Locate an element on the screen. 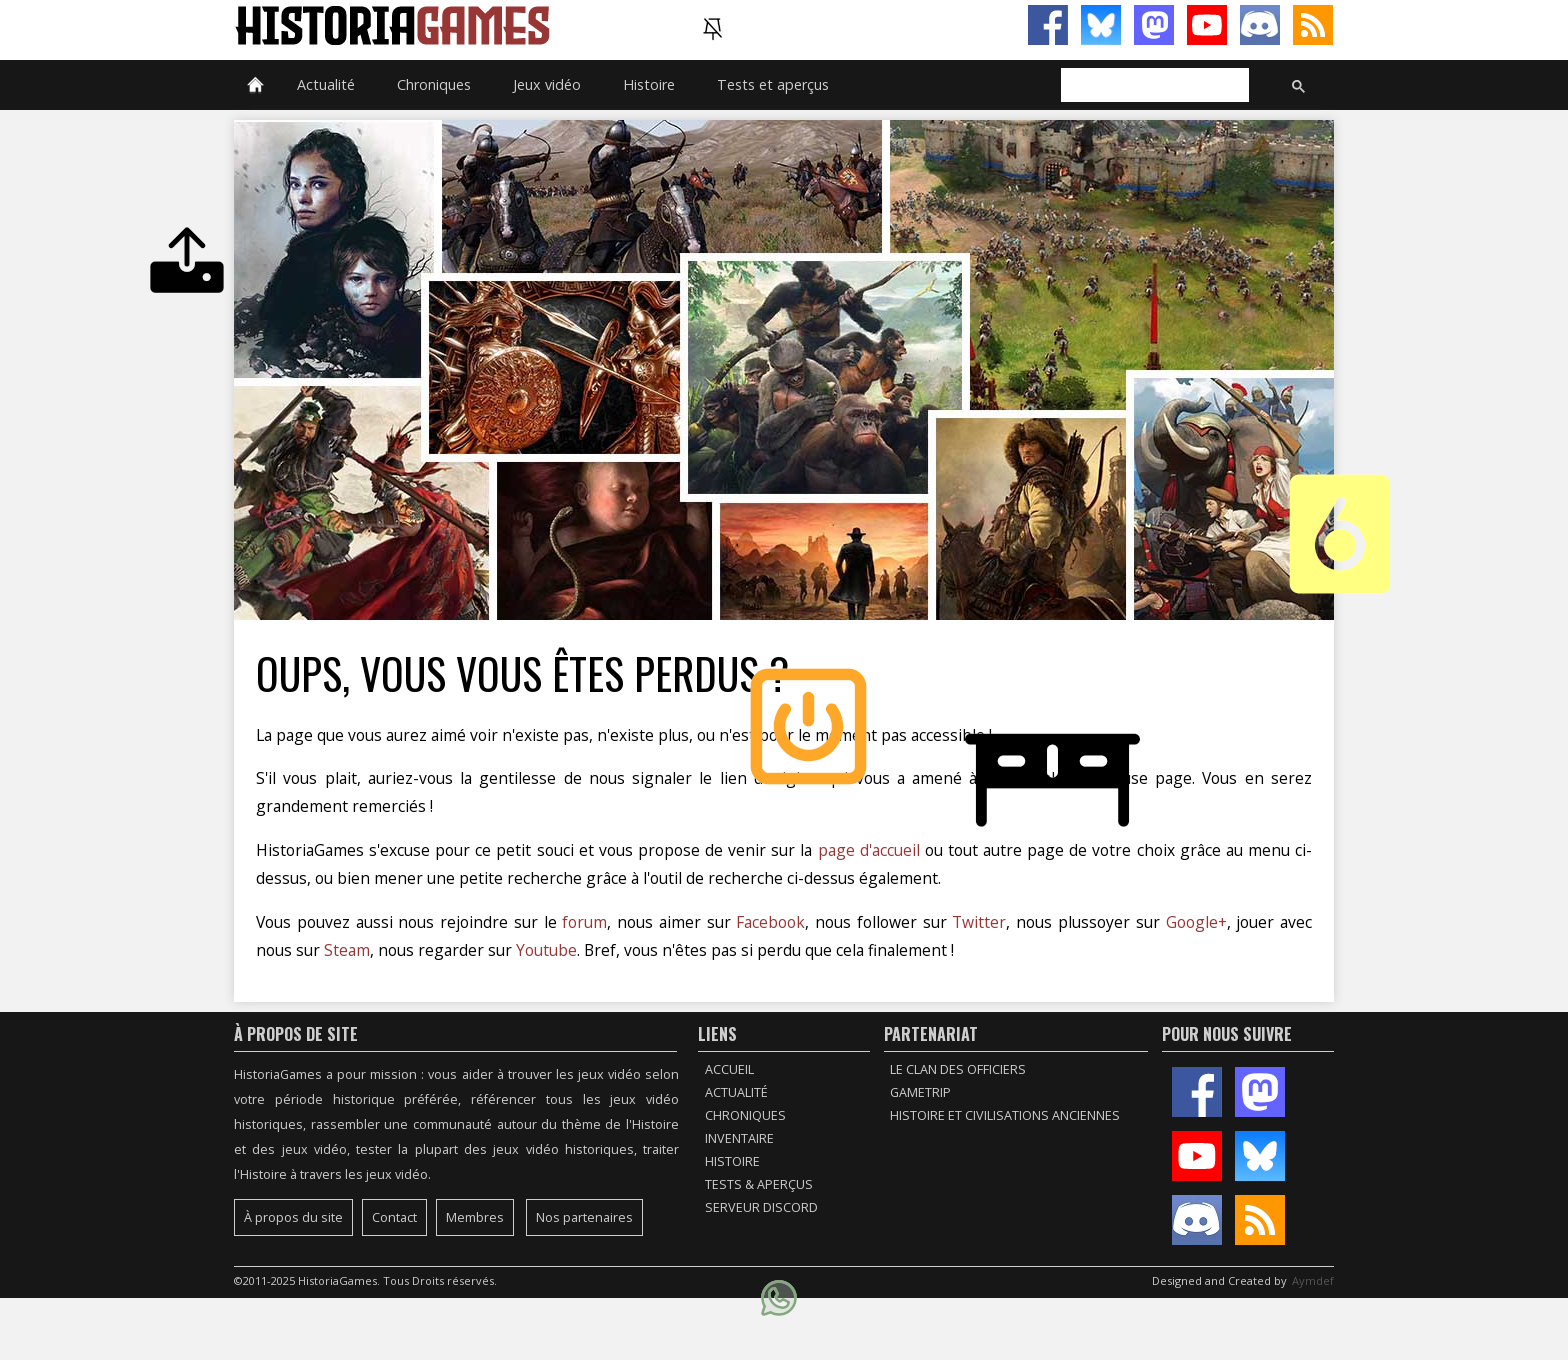  access workspace or desk settings is located at coordinates (1052, 777).